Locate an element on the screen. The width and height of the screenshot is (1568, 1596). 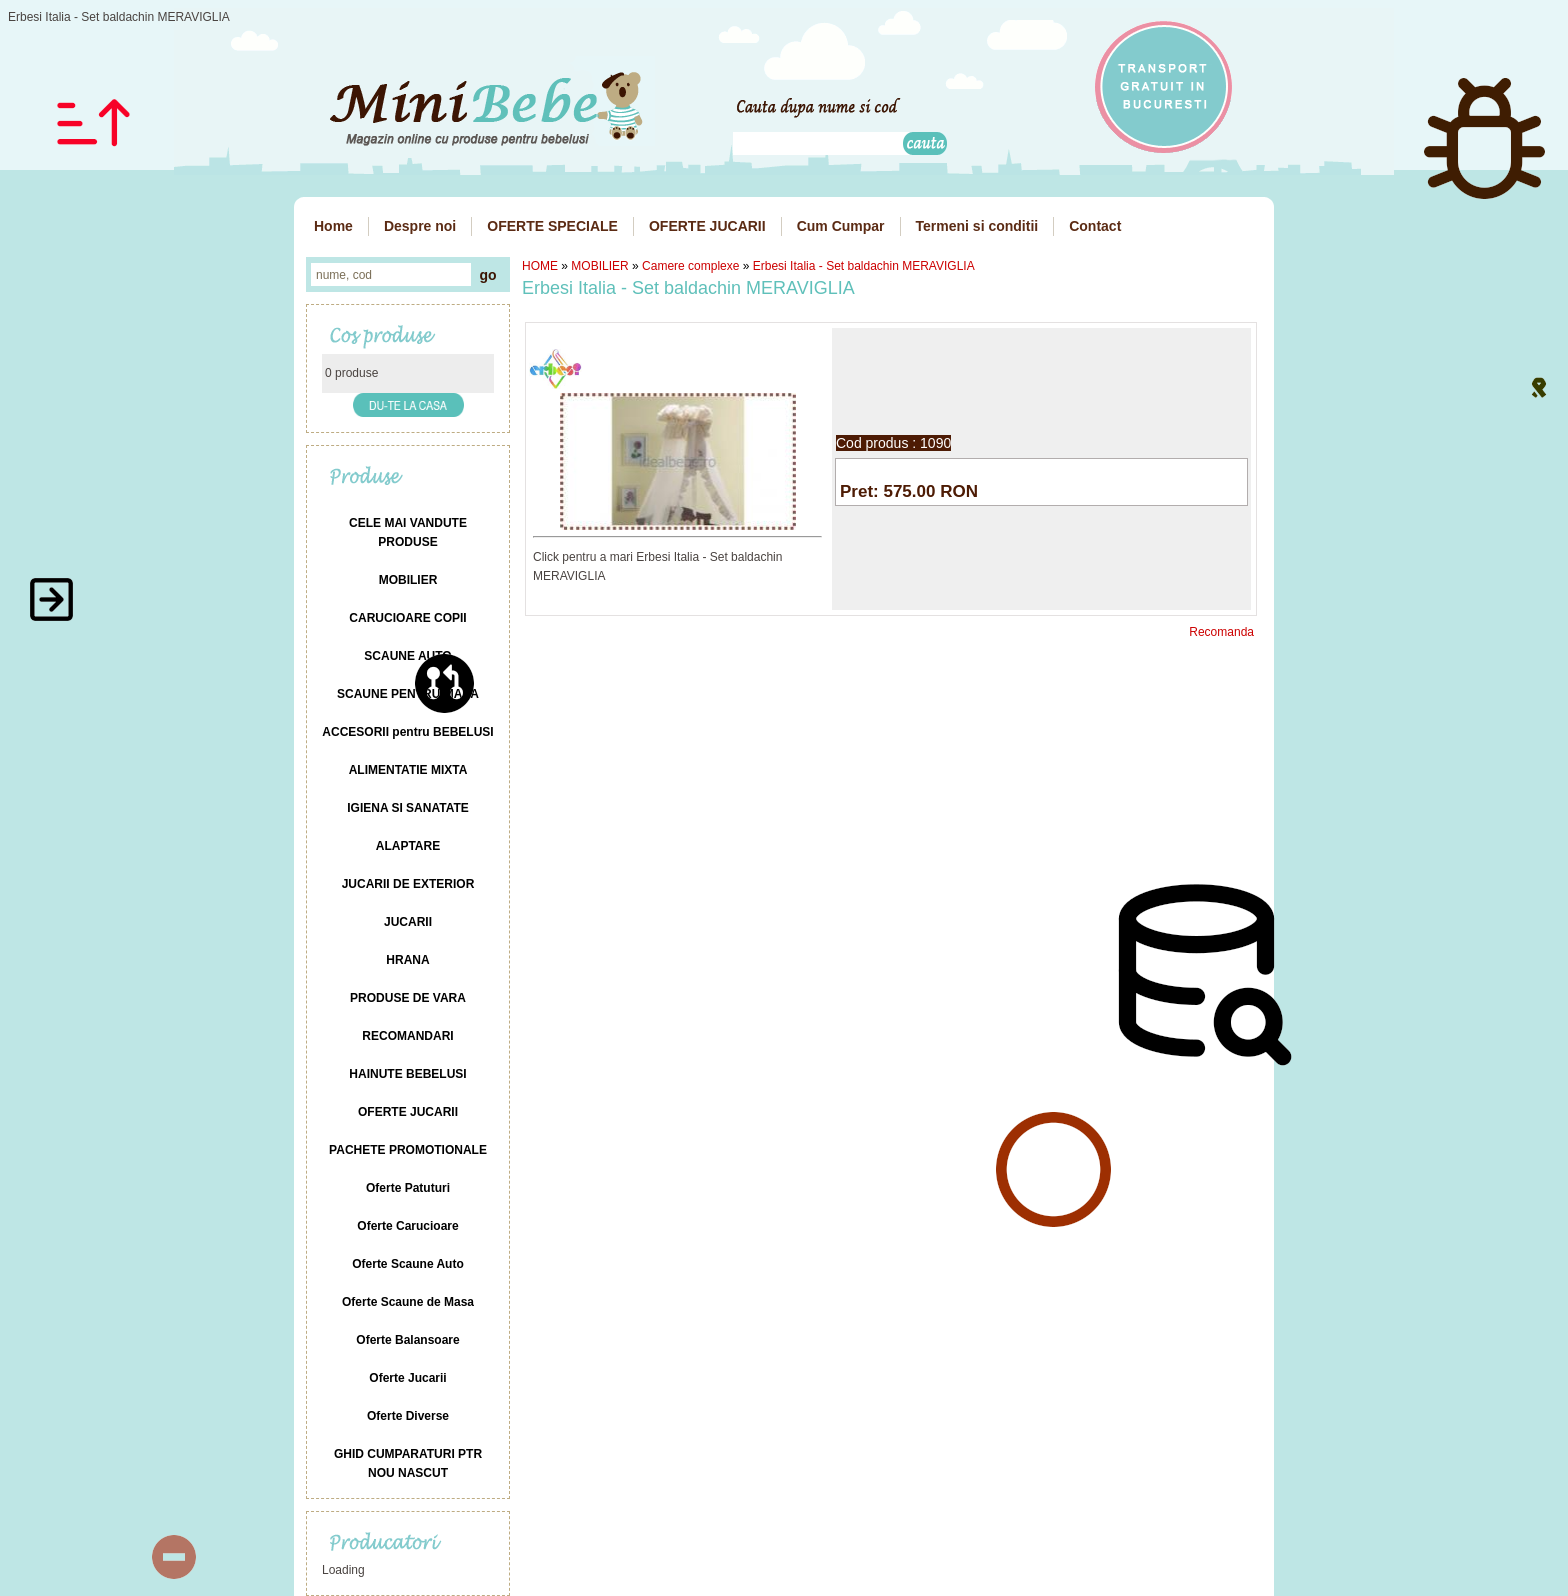
indicates a renamed file in a diff view is located at coordinates (51, 599).